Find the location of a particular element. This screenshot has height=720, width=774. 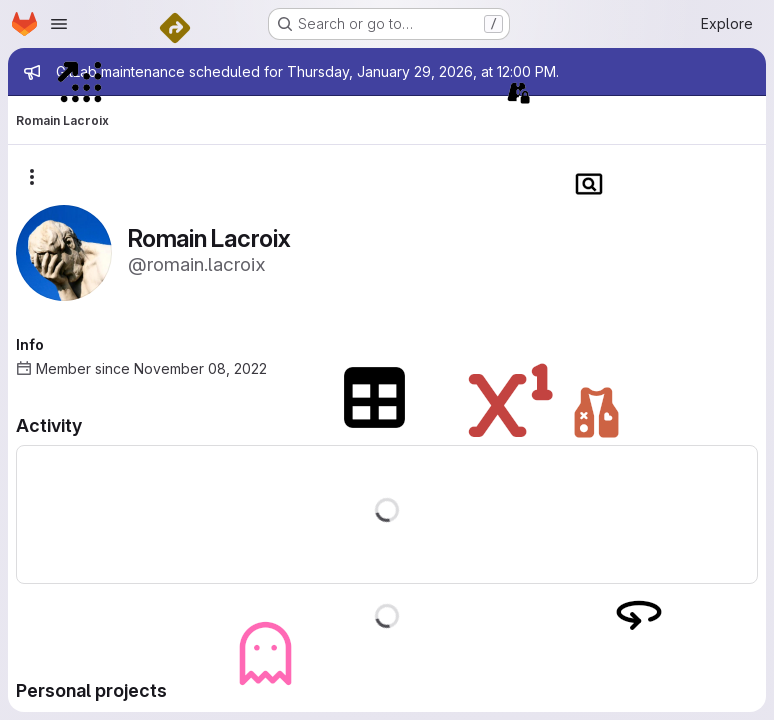

rotate to view 360-degree content is located at coordinates (639, 612).